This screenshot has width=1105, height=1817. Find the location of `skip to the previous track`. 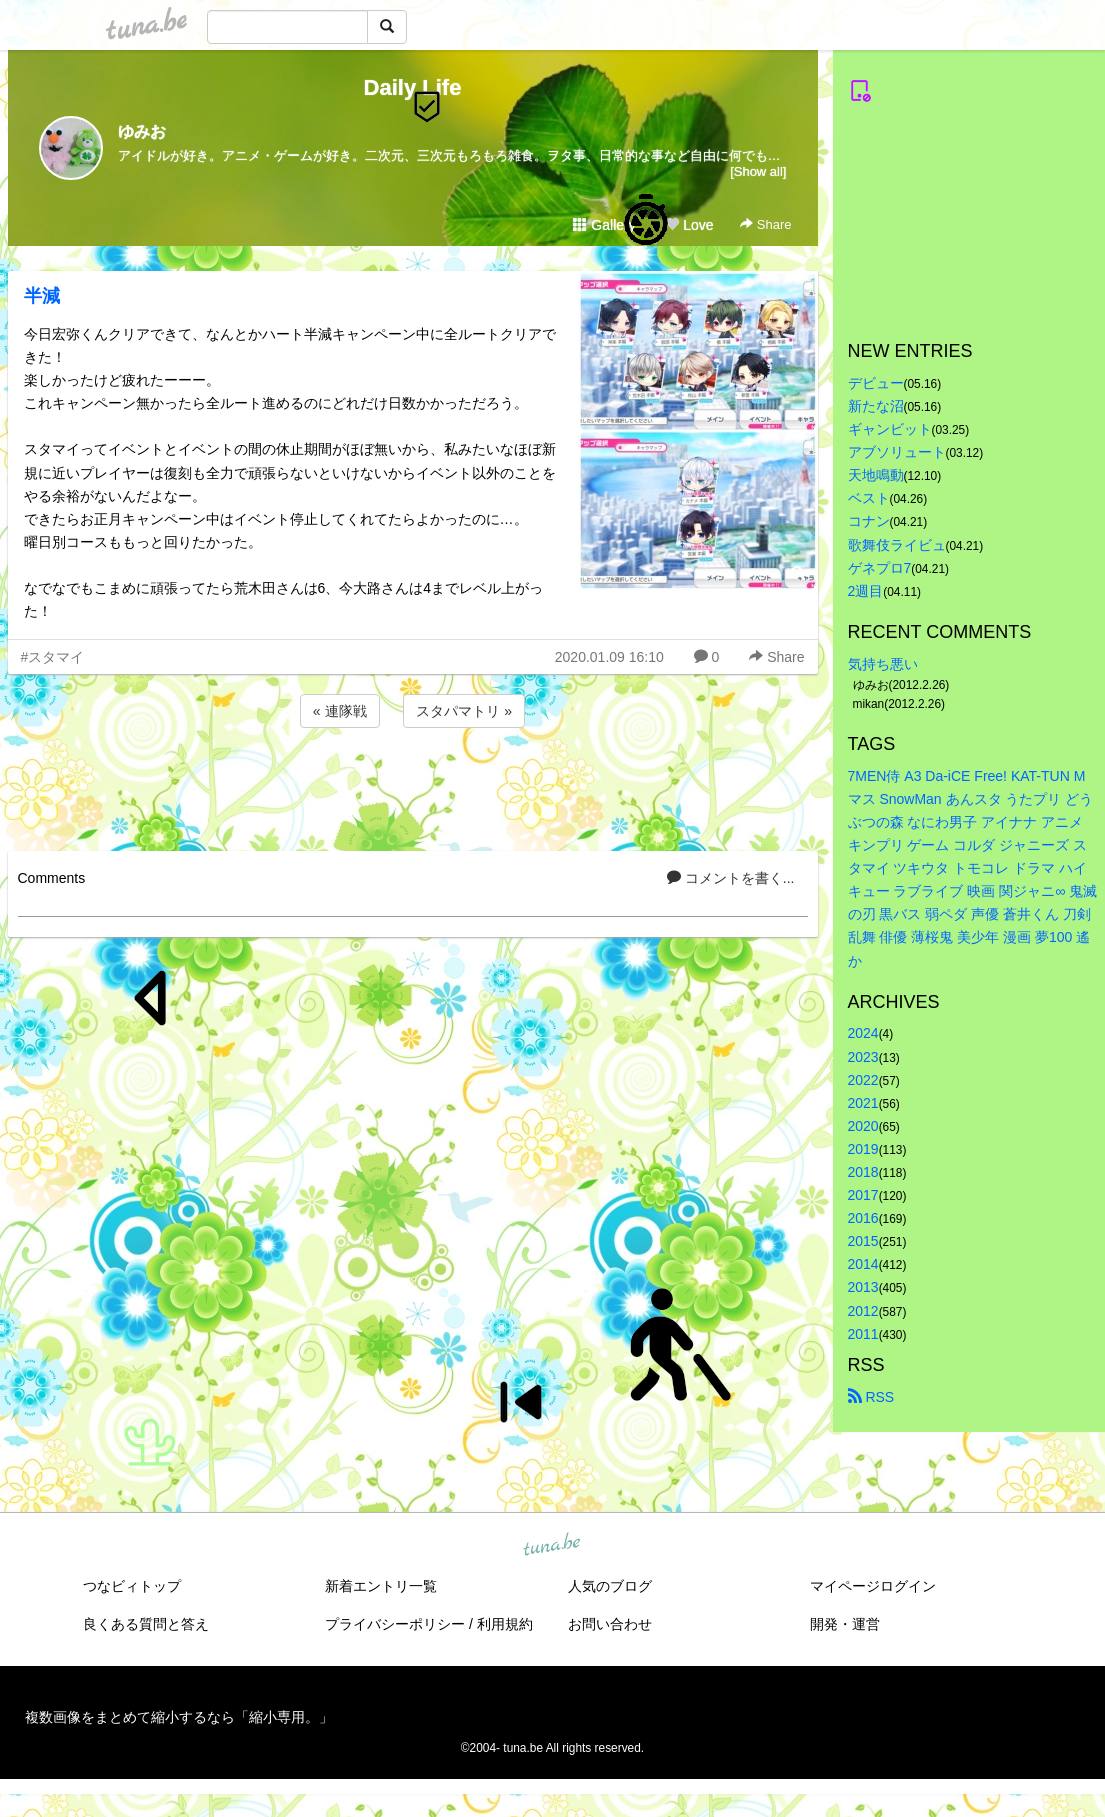

skip to the previous track is located at coordinates (521, 1402).